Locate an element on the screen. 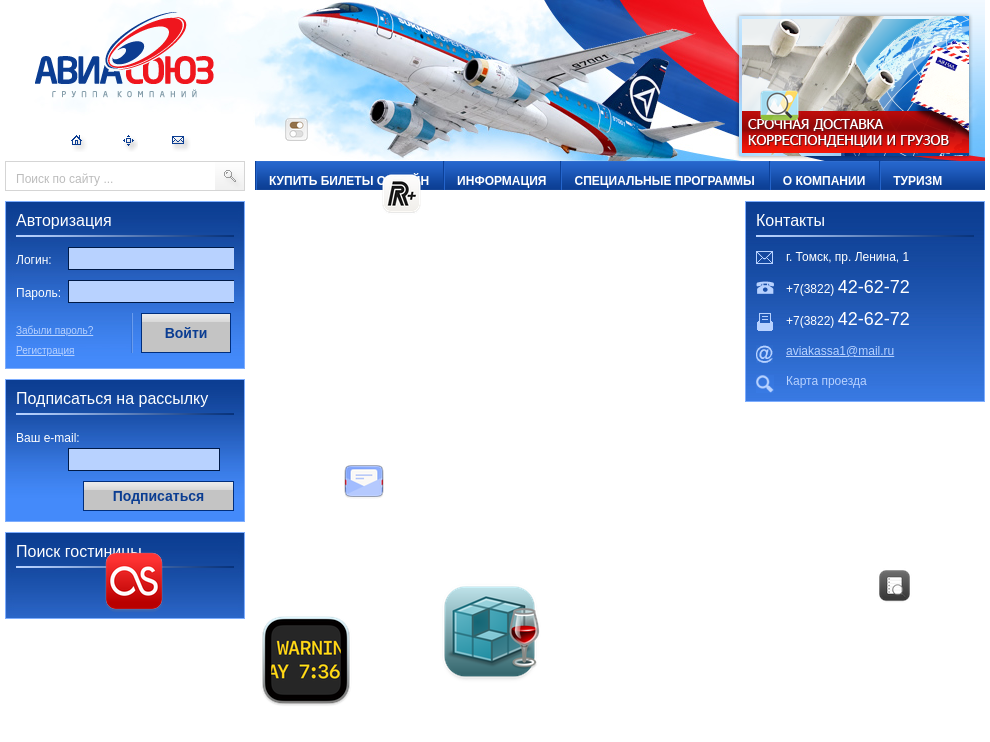  open gnome tweaks settings is located at coordinates (296, 129).